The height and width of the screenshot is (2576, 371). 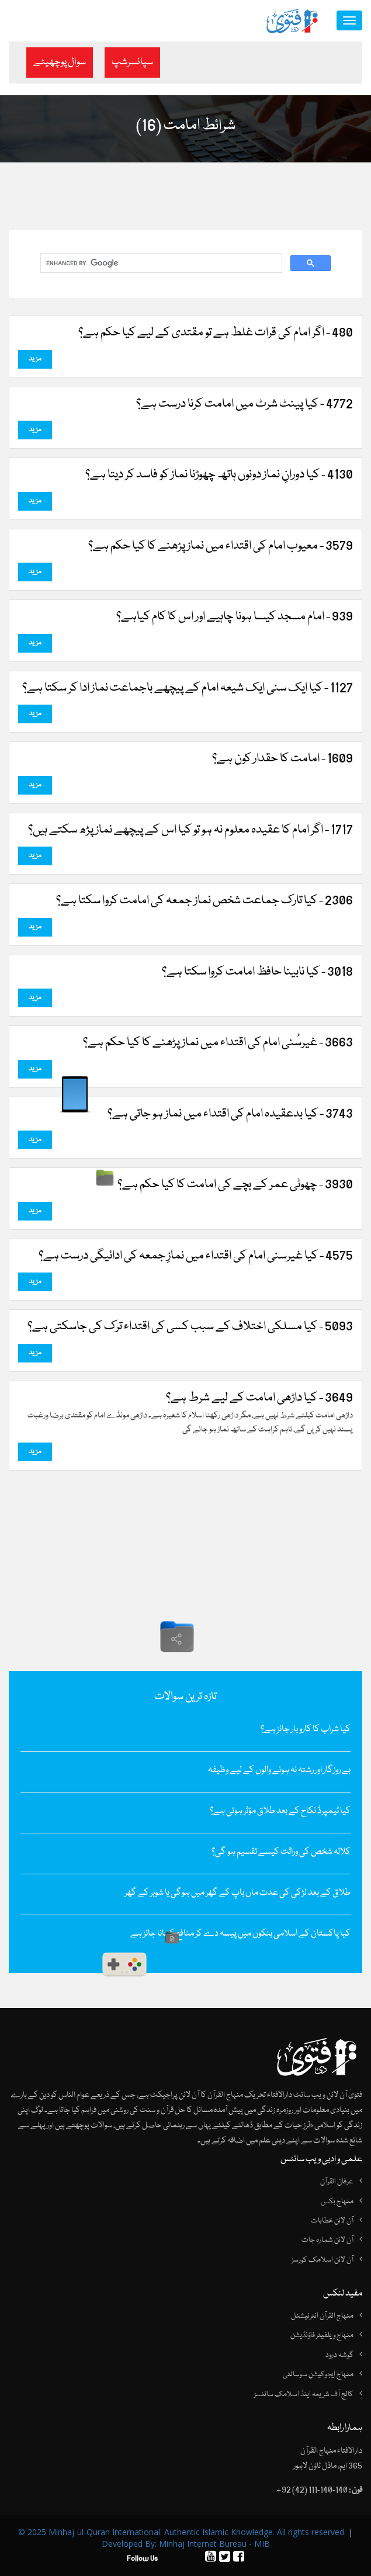 I want to click on open your public shared folder, so click(x=177, y=1637).